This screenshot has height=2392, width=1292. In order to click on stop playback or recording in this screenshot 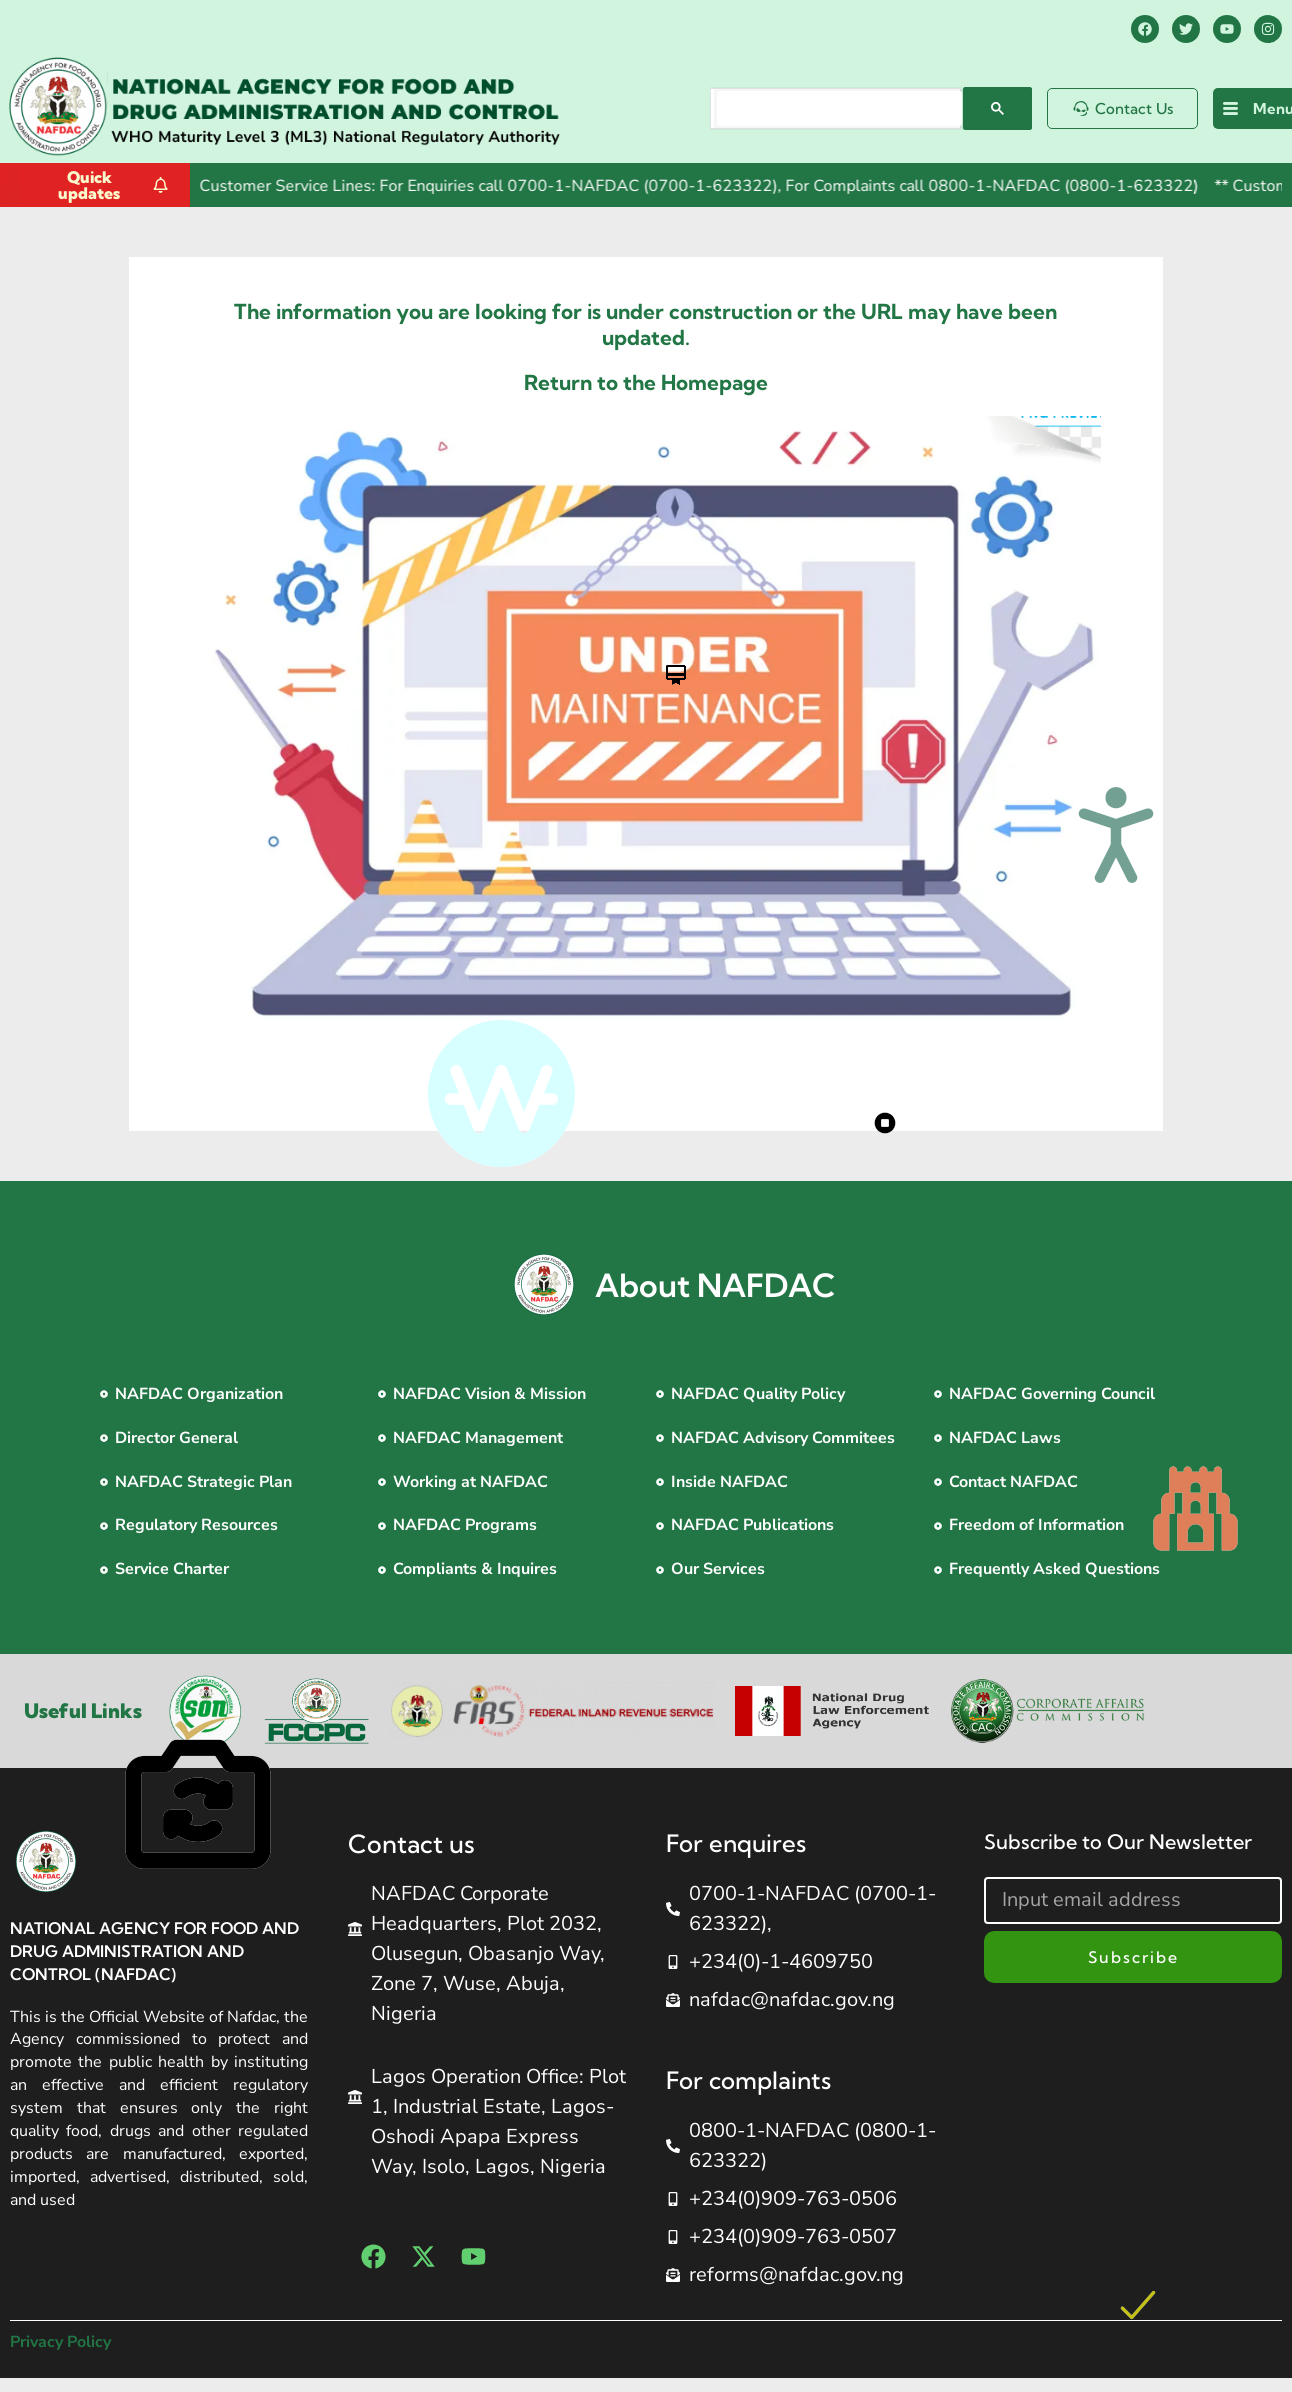, I will do `click(885, 1123)`.